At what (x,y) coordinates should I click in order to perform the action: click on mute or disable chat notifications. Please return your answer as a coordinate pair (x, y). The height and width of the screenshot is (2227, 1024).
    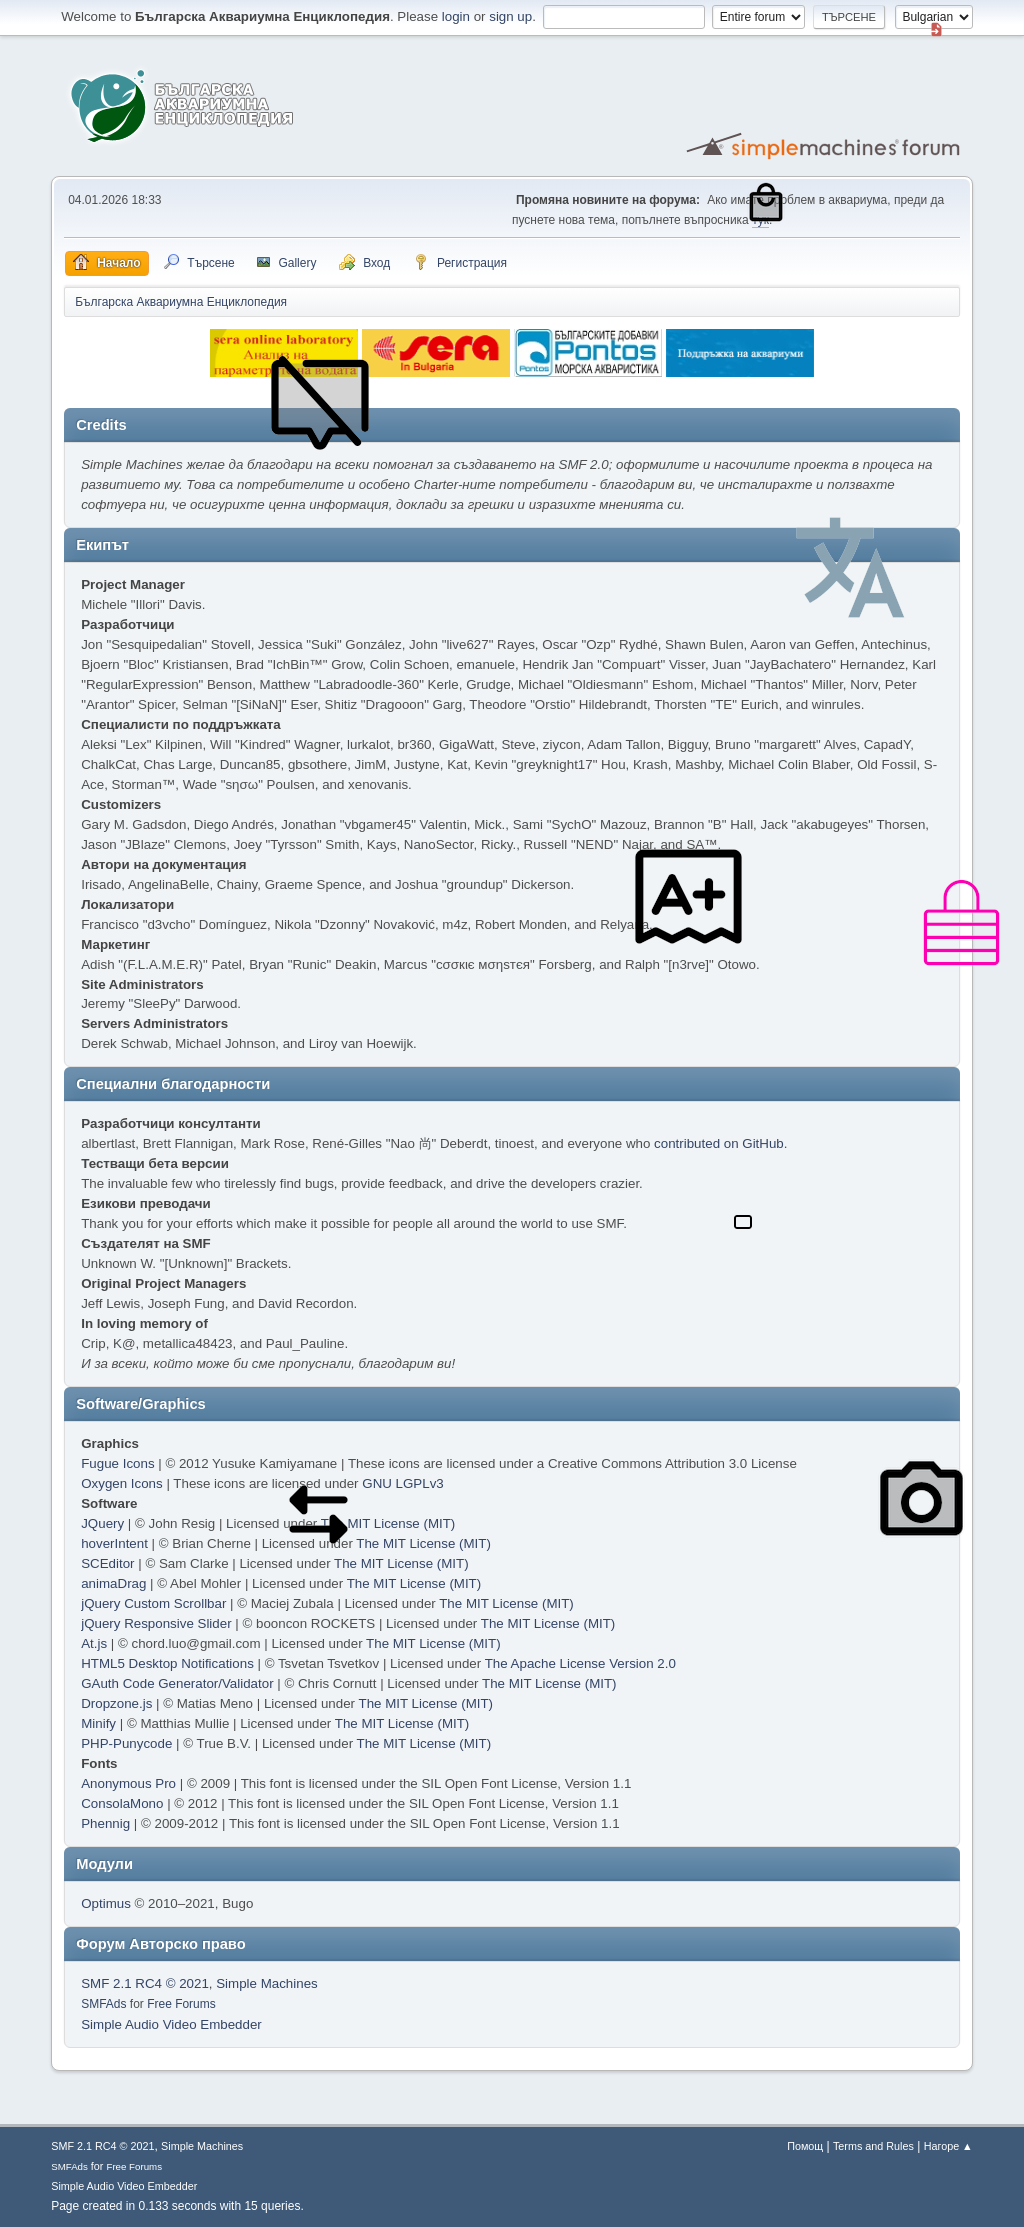
    Looking at the image, I should click on (320, 401).